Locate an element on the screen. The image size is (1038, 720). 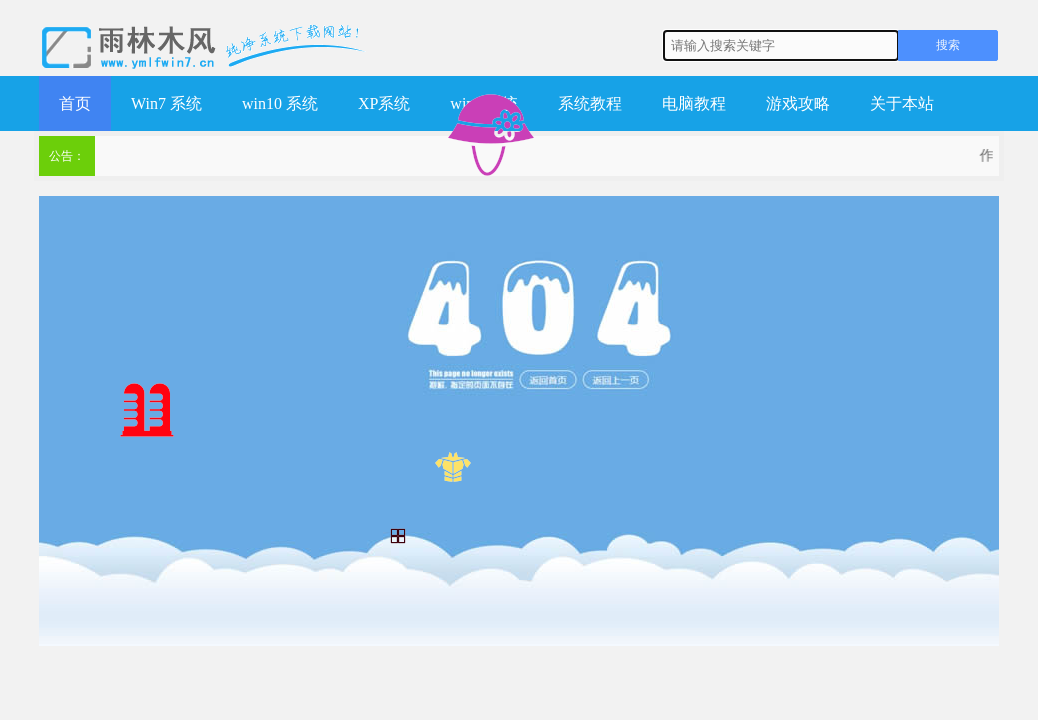
represents a data center or server infrastructure is located at coordinates (147, 410).